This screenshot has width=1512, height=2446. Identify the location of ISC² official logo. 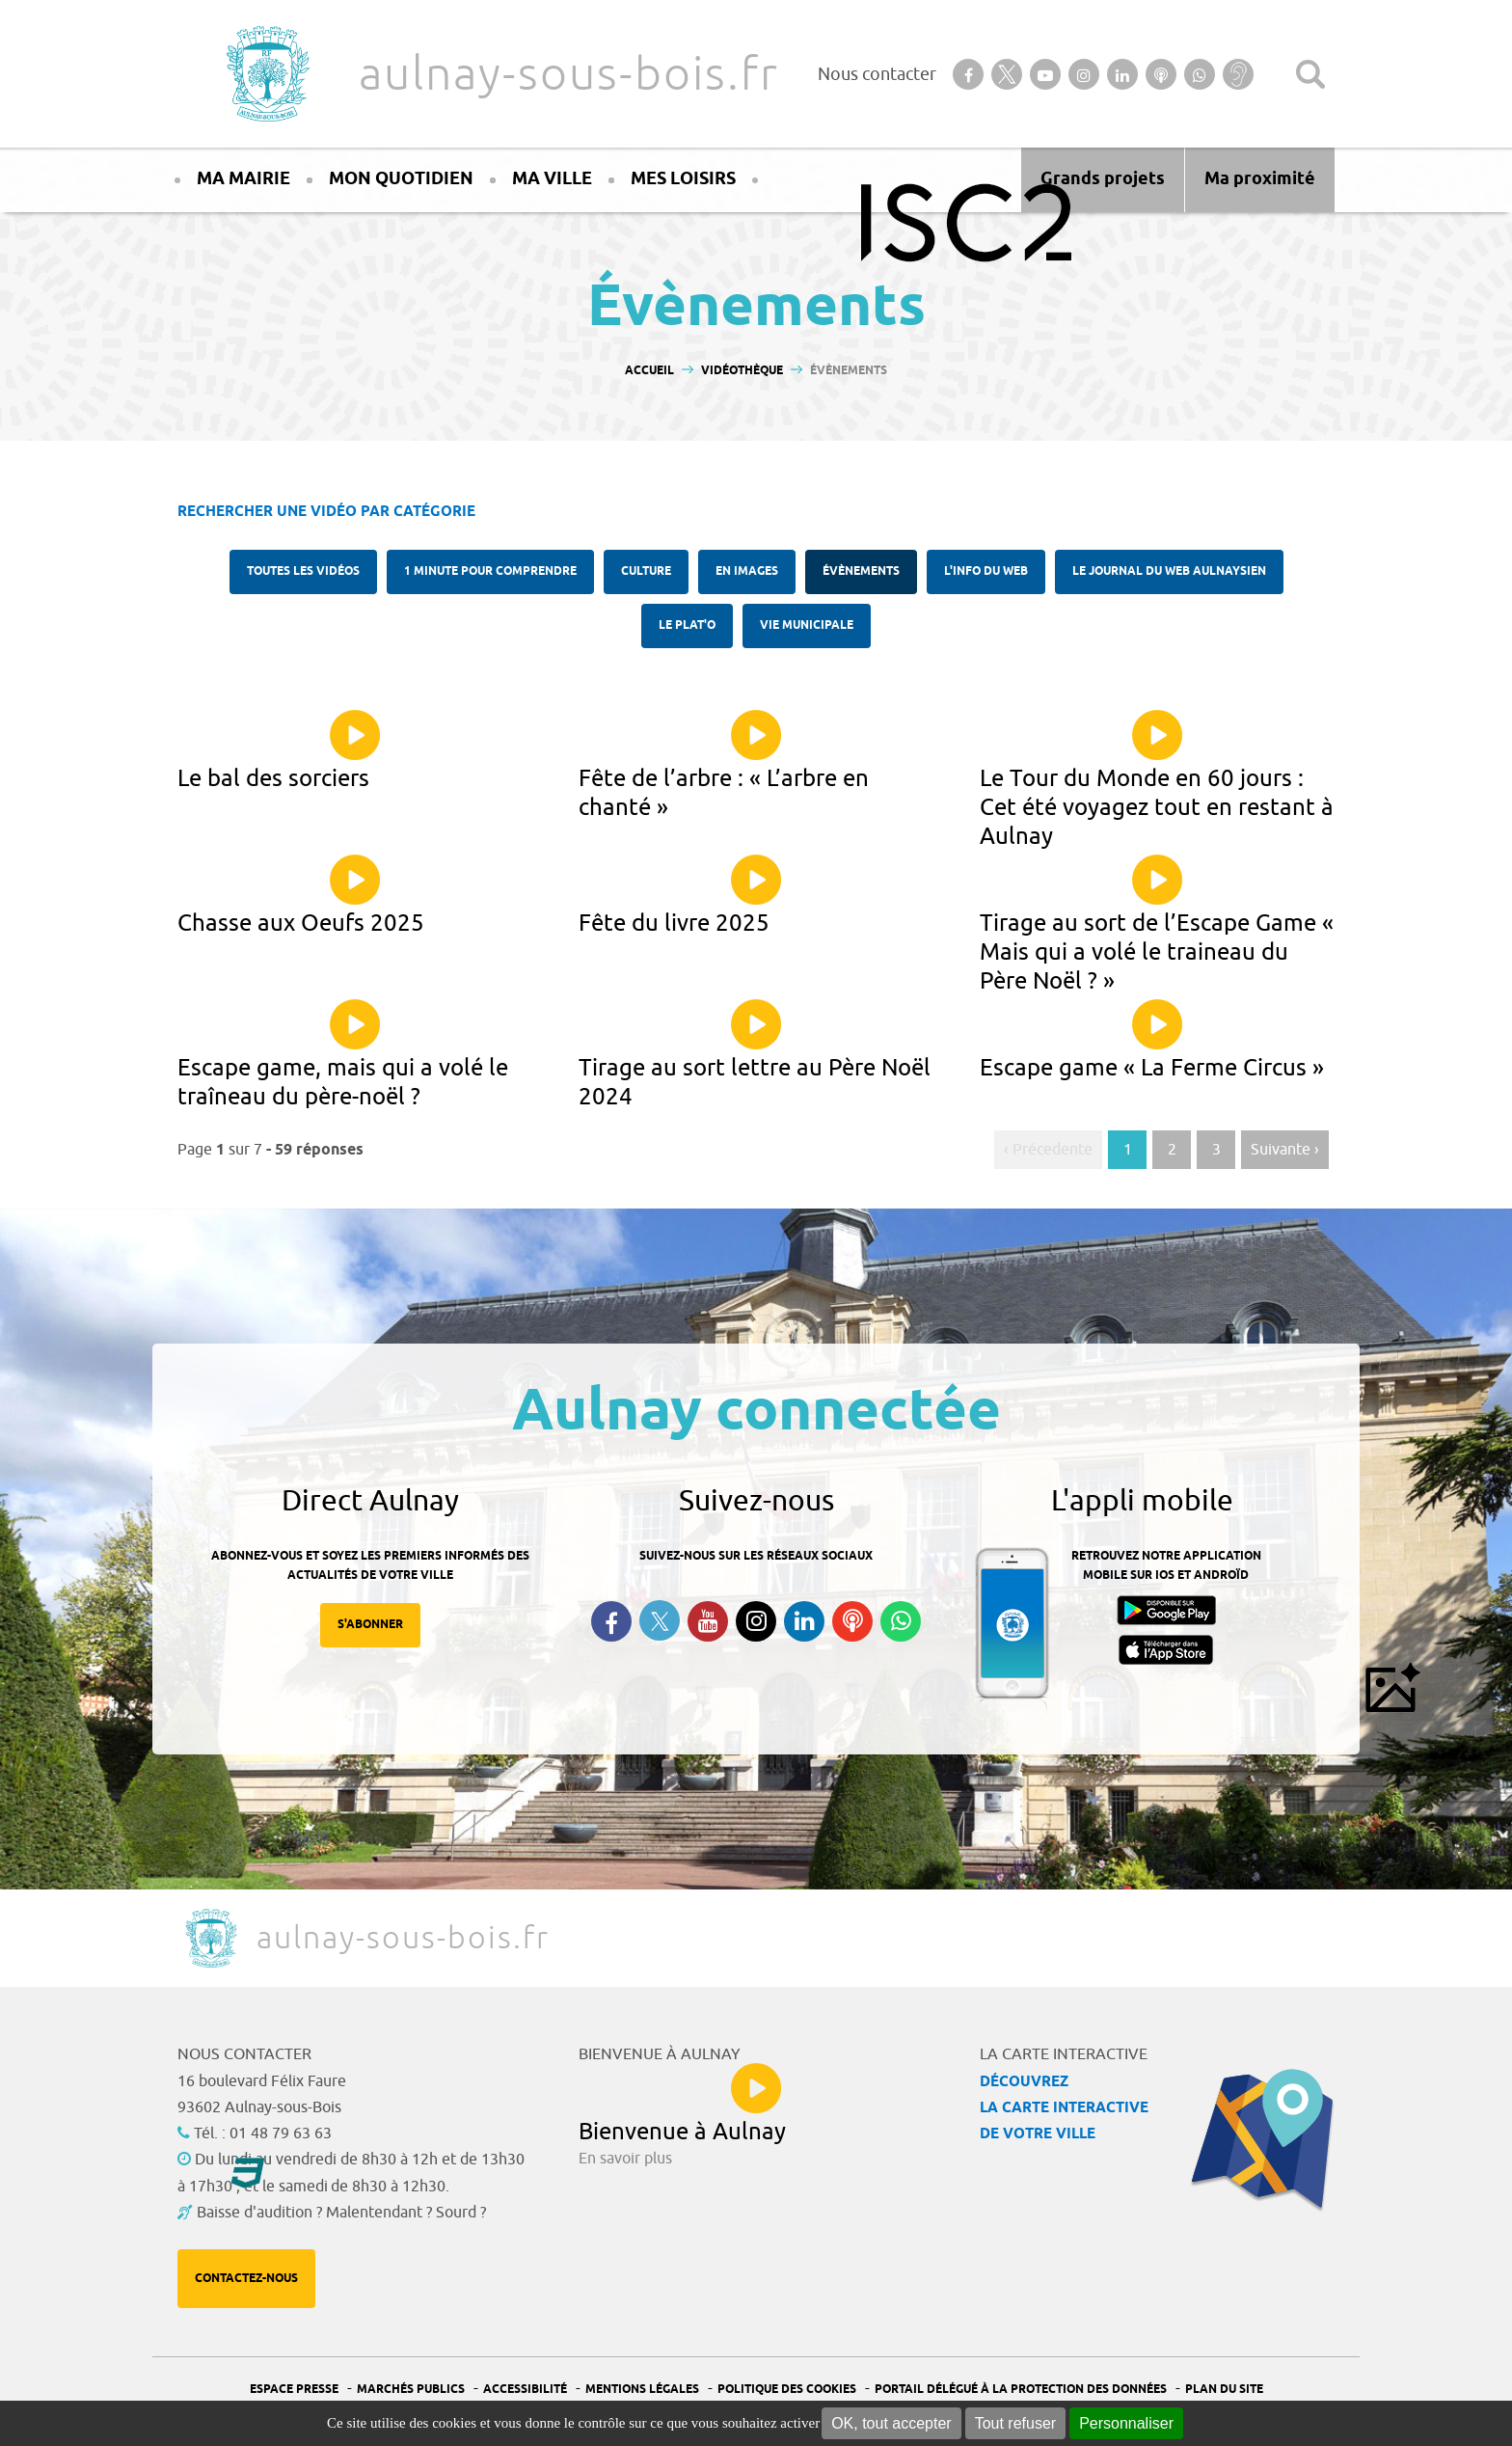
(966, 223).